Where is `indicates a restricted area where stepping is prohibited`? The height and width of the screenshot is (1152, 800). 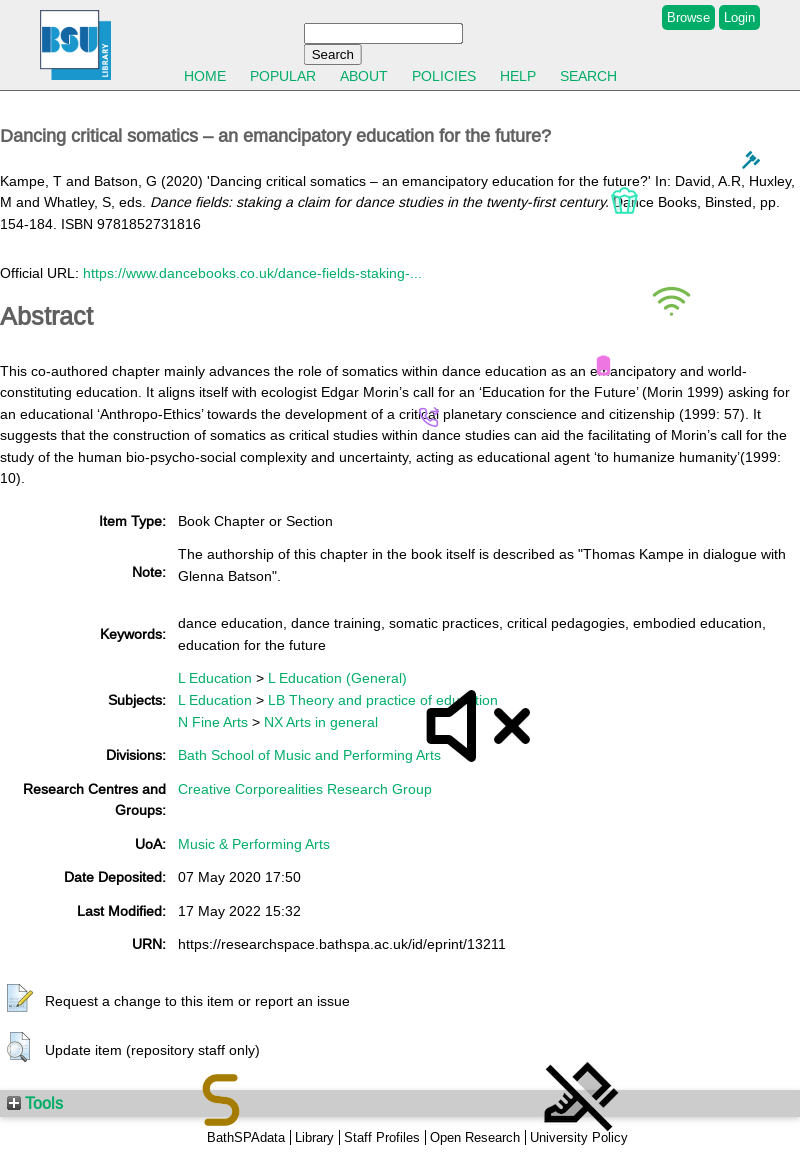
indicates a restricted area where stepping is prohibited is located at coordinates (581, 1095).